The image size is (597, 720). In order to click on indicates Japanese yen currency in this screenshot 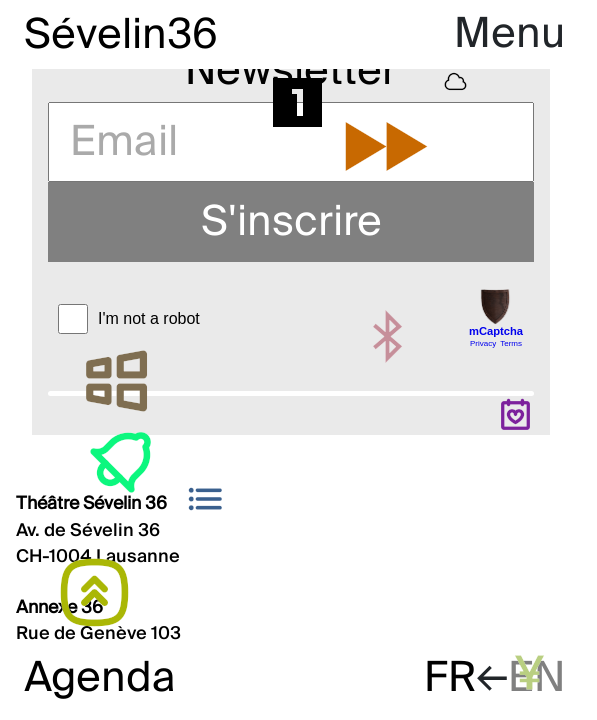, I will do `click(529, 672)`.